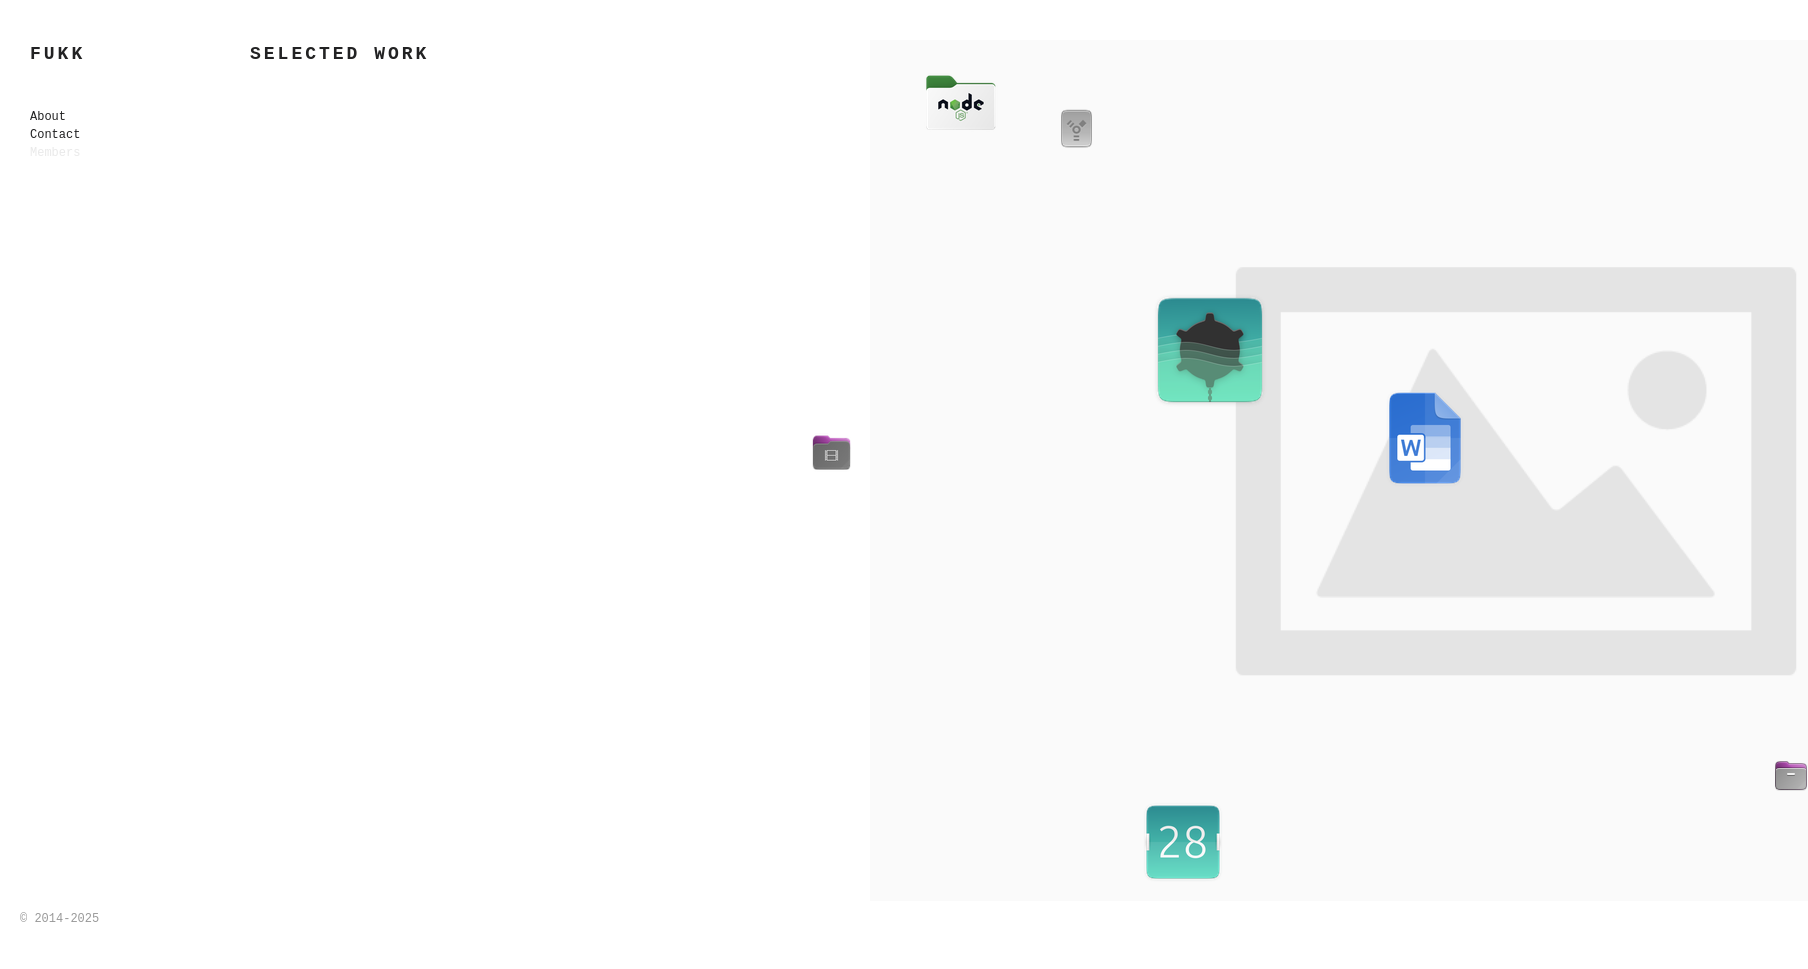  What do you see at coordinates (1791, 775) in the screenshot?
I see `open the file manager application` at bounding box center [1791, 775].